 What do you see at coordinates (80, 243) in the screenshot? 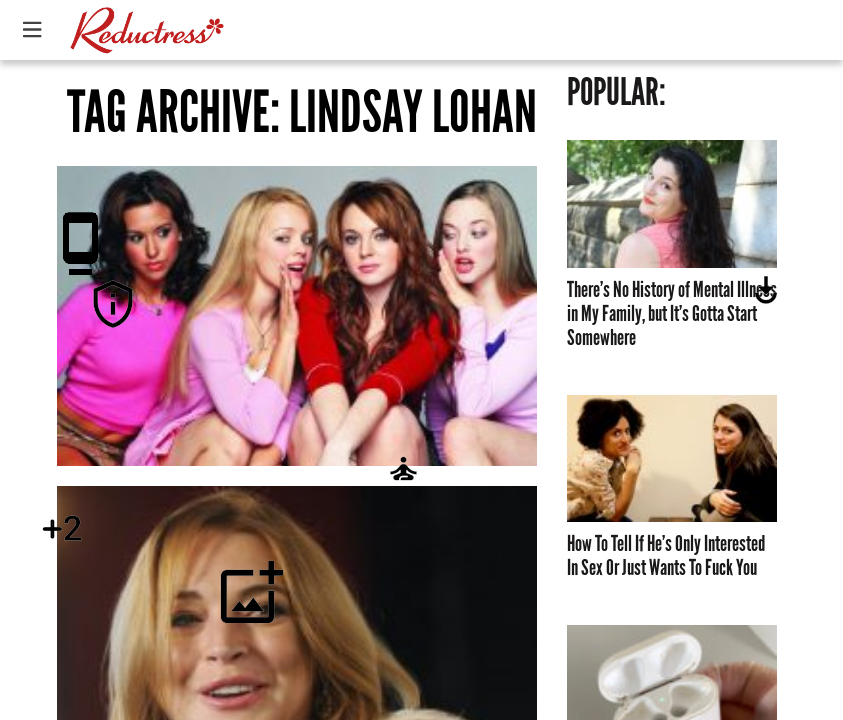
I see `dock your device to a charging station` at bounding box center [80, 243].